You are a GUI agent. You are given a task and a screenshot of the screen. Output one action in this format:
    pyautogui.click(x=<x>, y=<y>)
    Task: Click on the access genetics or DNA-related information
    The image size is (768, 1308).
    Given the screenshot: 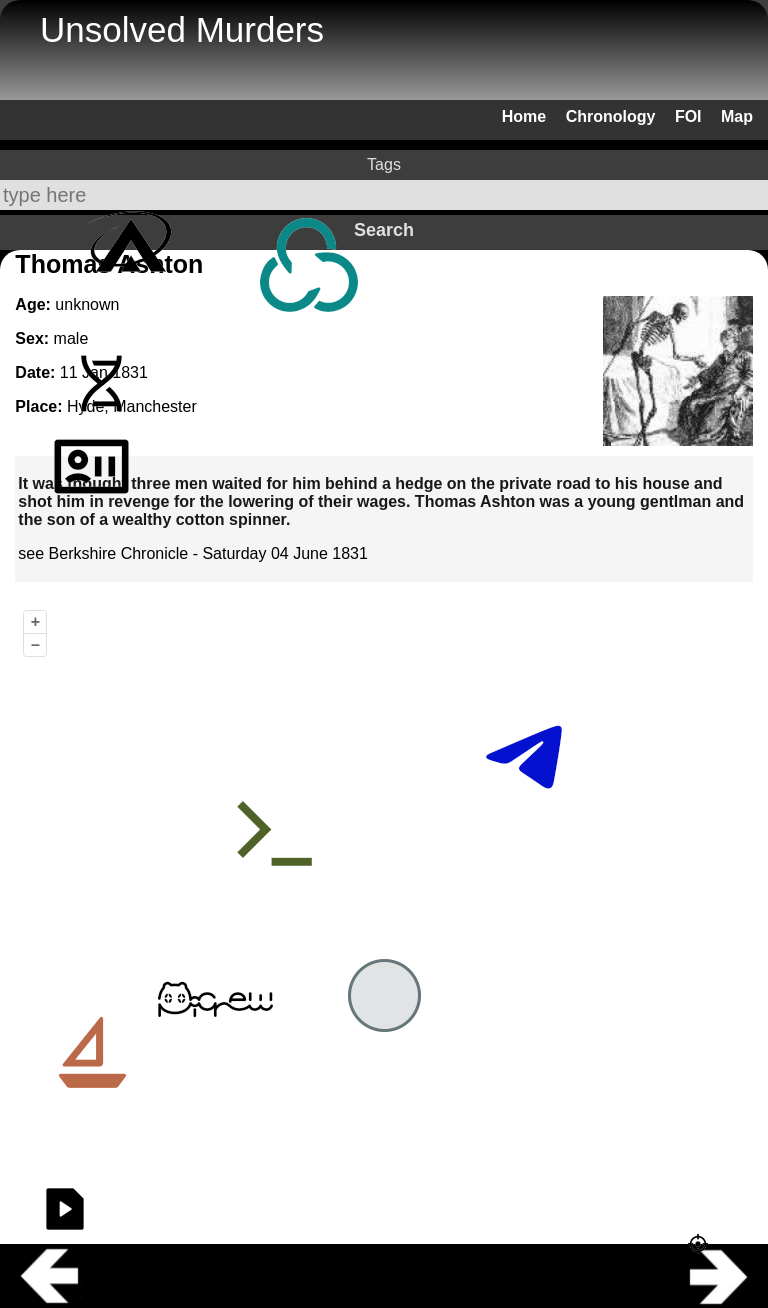 What is the action you would take?
    pyautogui.click(x=101, y=383)
    